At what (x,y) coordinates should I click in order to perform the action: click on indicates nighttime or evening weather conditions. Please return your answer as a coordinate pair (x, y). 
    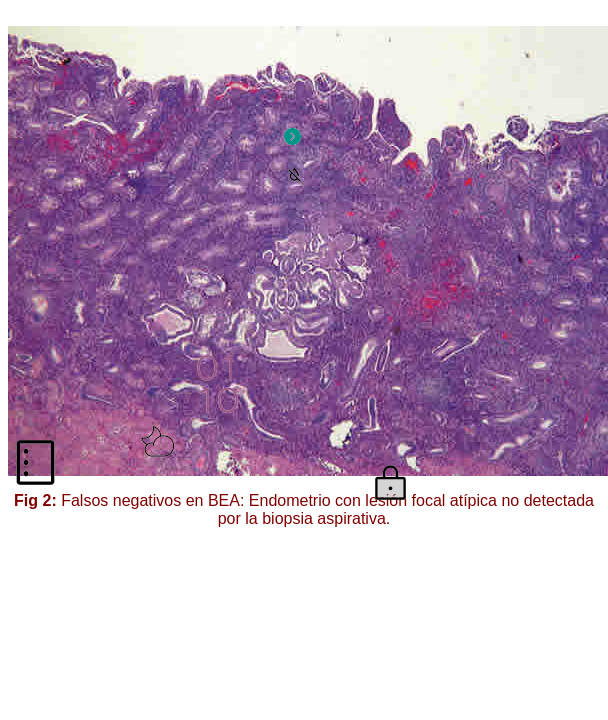
    Looking at the image, I should click on (157, 443).